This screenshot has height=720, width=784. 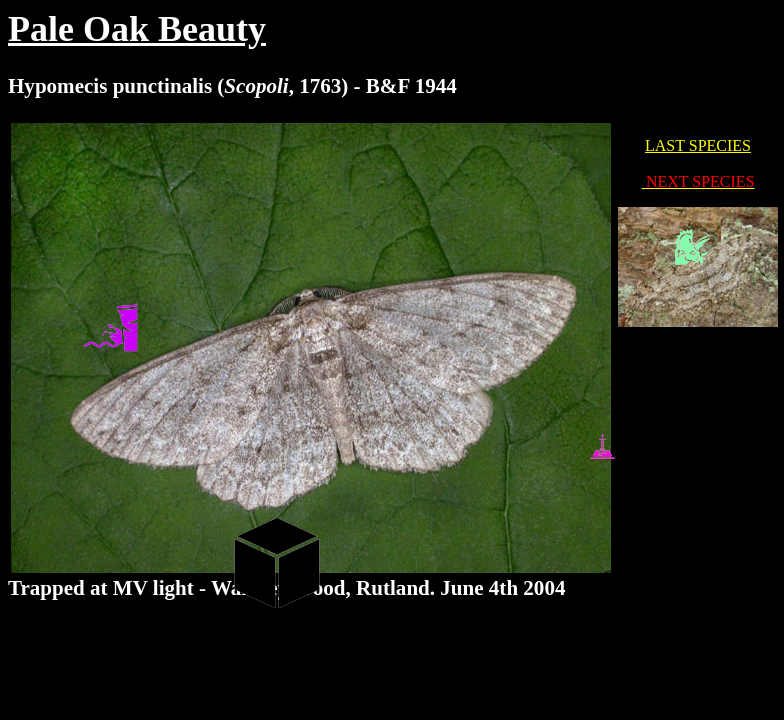 What do you see at coordinates (110, 324) in the screenshot?
I see `indicates coastal or cliff terrain in a game map` at bounding box center [110, 324].